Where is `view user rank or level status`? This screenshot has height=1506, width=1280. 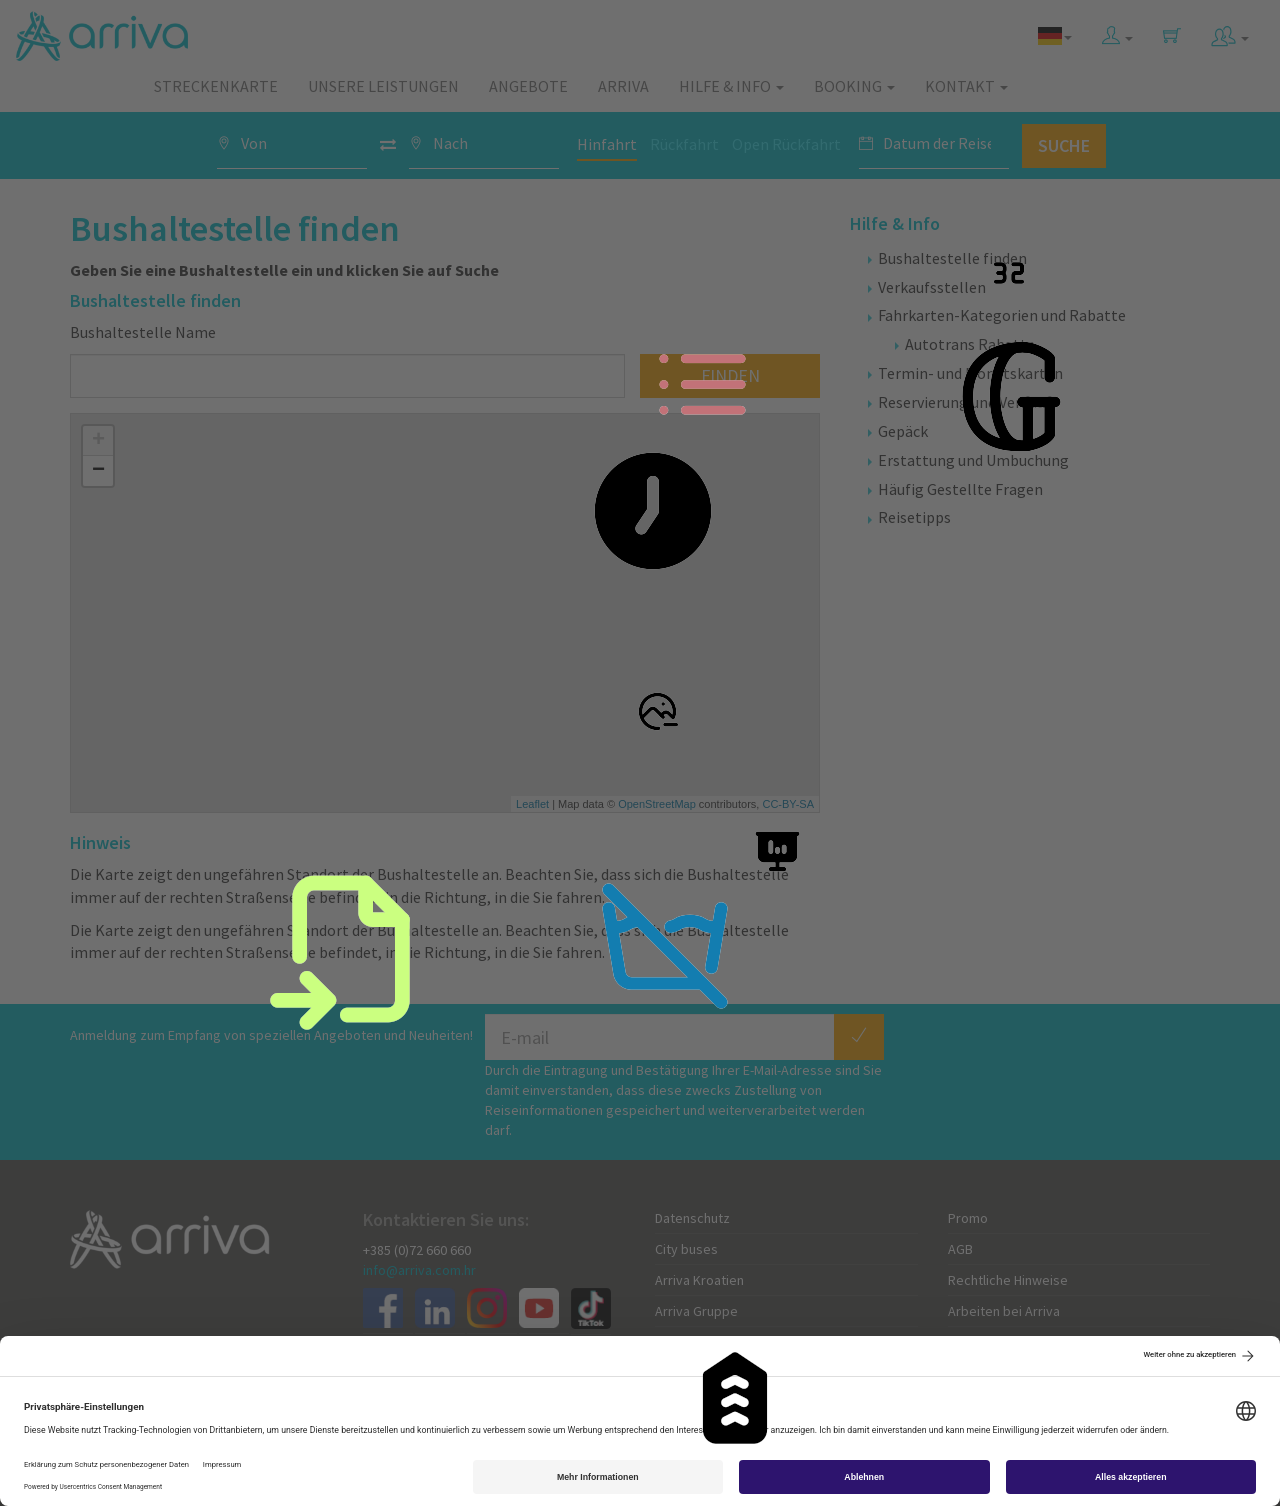 view user rank or level status is located at coordinates (735, 1398).